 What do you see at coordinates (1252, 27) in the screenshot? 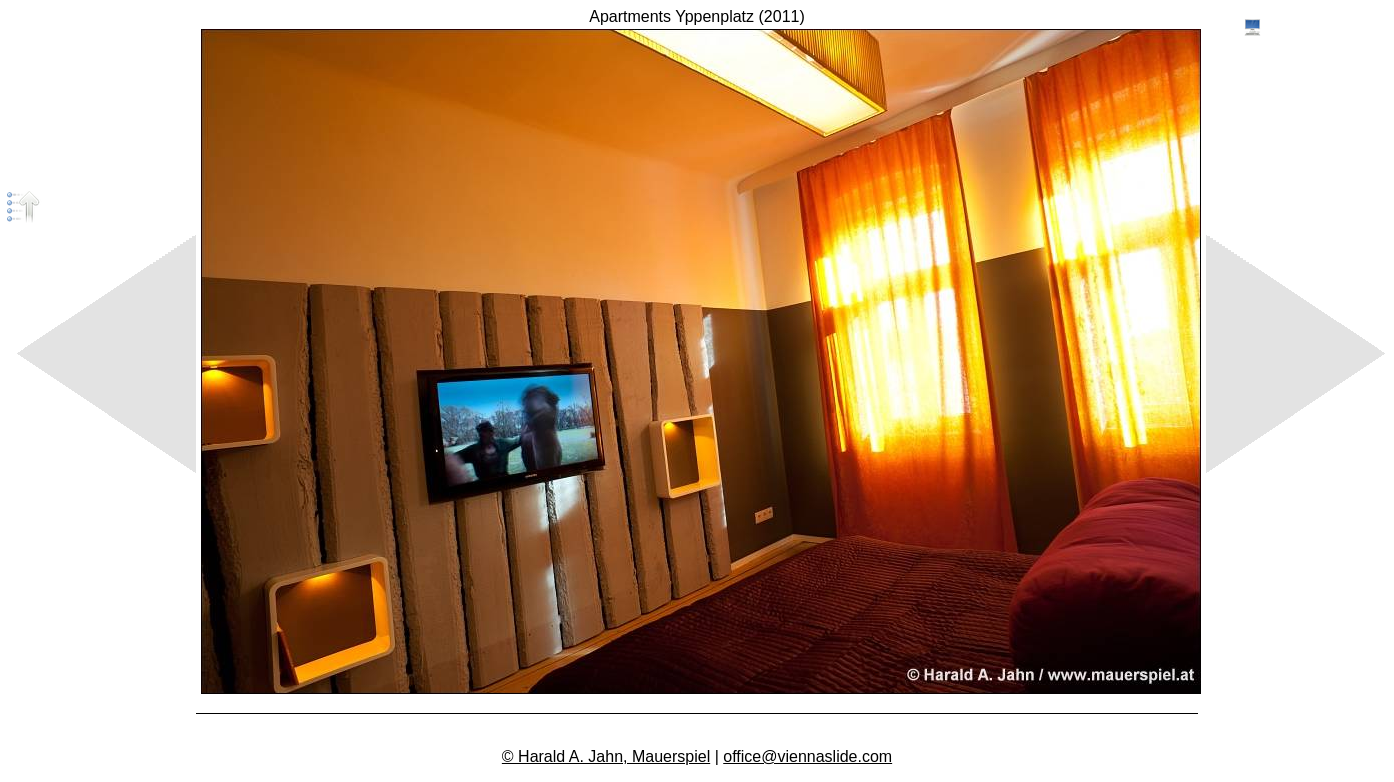
I see `access computer or desktop settings` at bounding box center [1252, 27].